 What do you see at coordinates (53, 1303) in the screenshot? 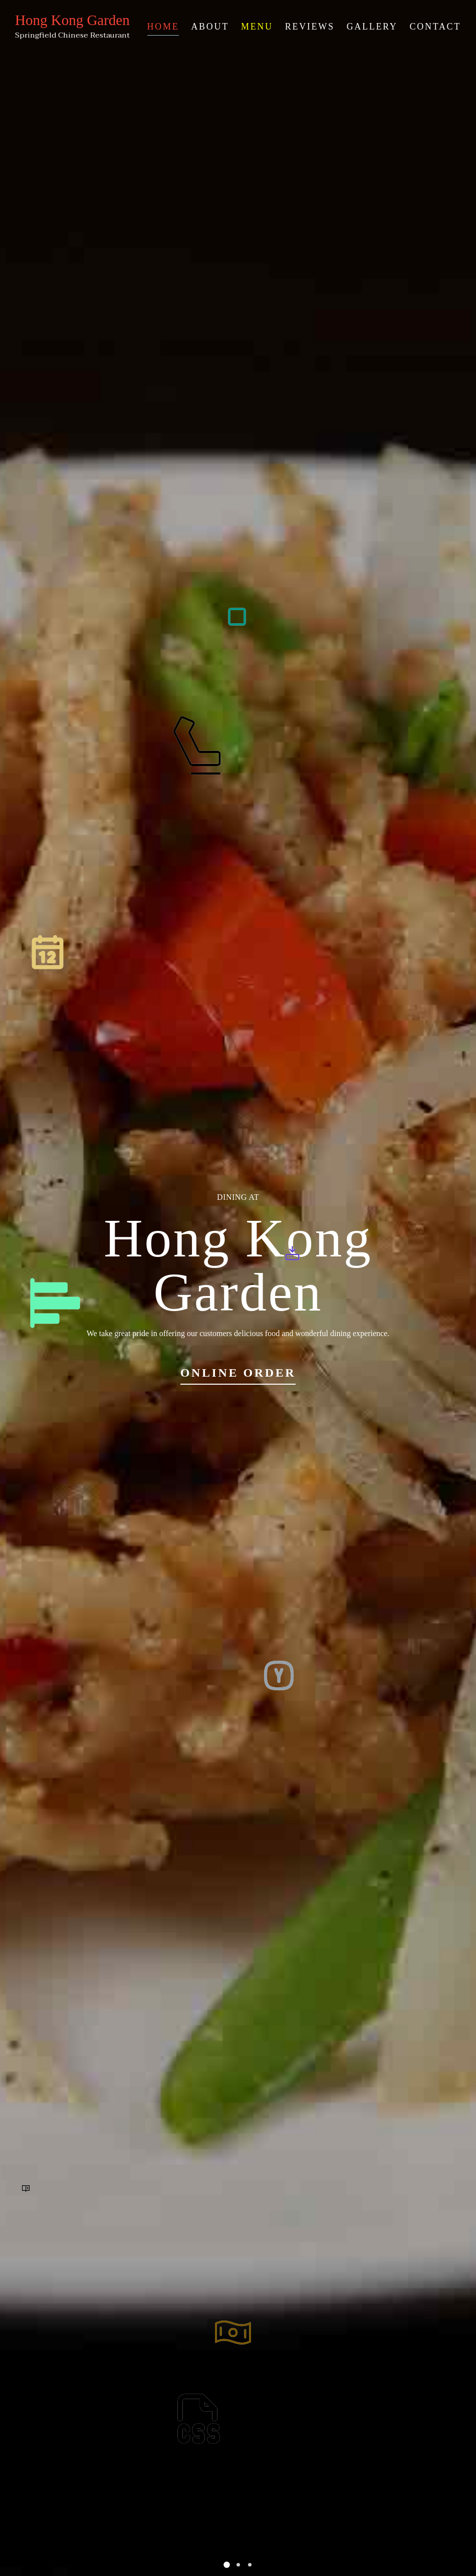
I see `view horizontal bar chart data` at bounding box center [53, 1303].